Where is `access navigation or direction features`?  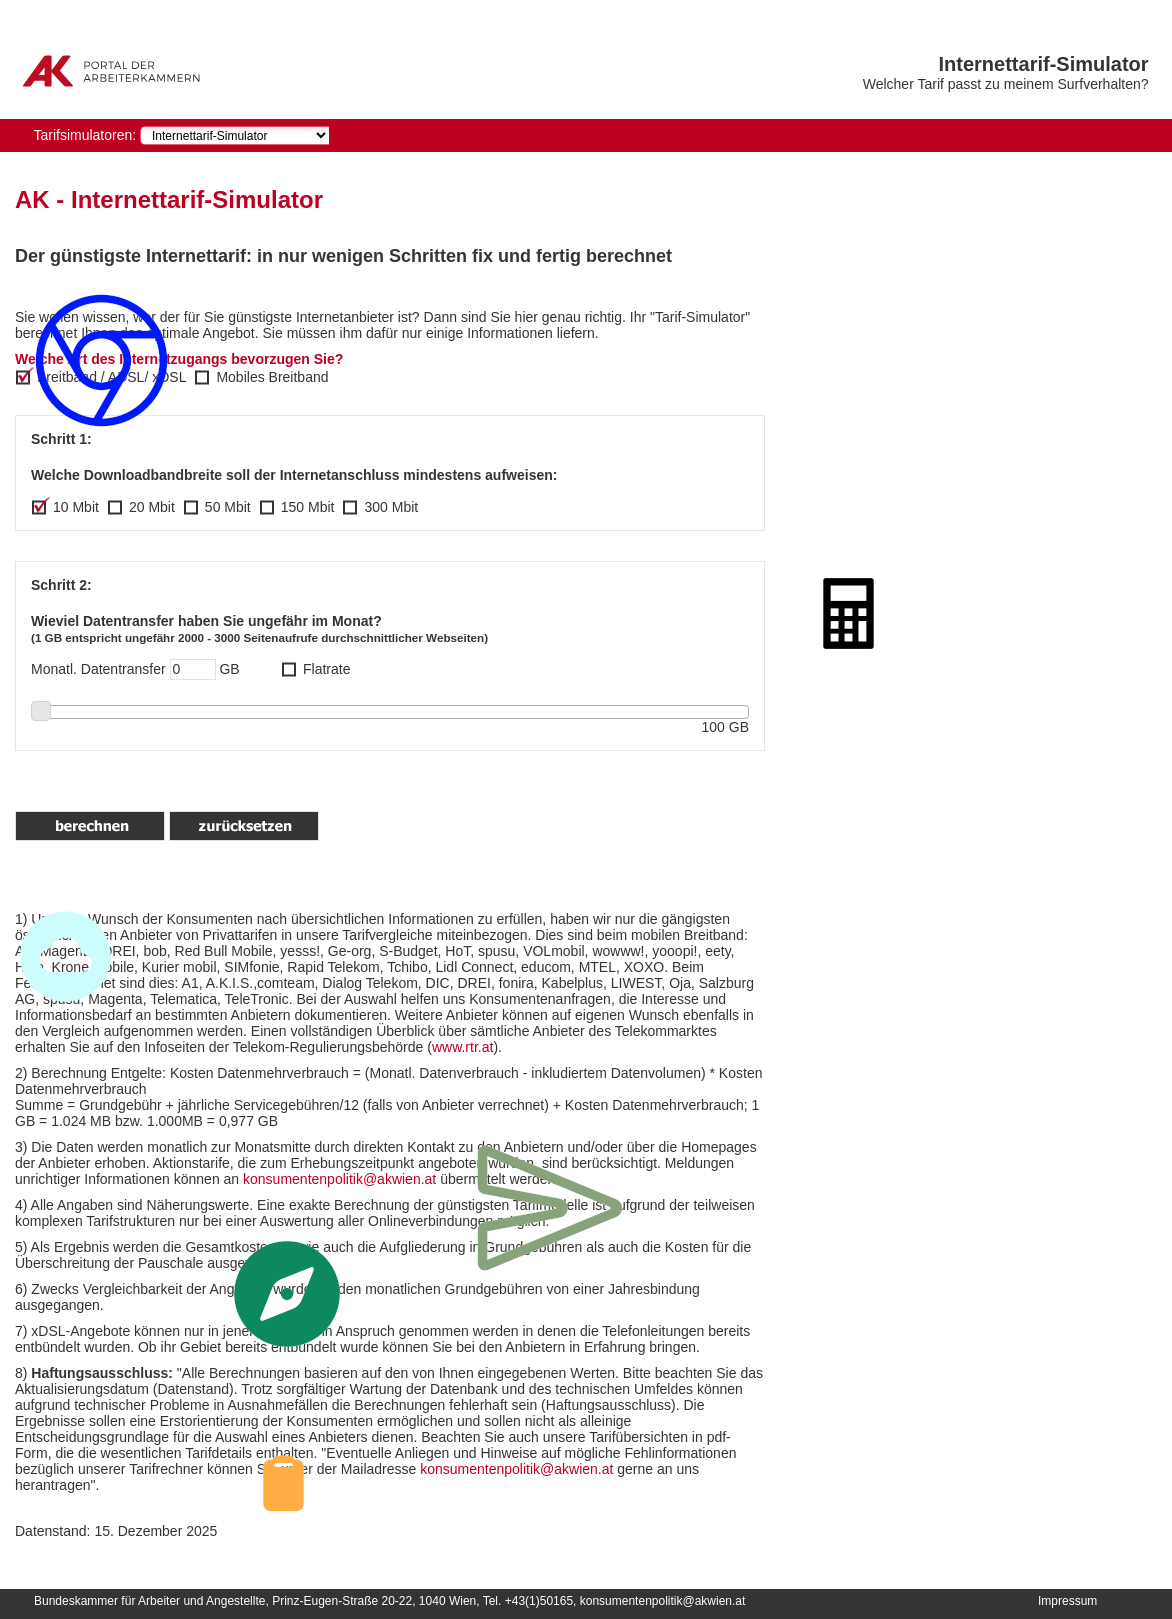
access navigation or direction features is located at coordinates (287, 1294).